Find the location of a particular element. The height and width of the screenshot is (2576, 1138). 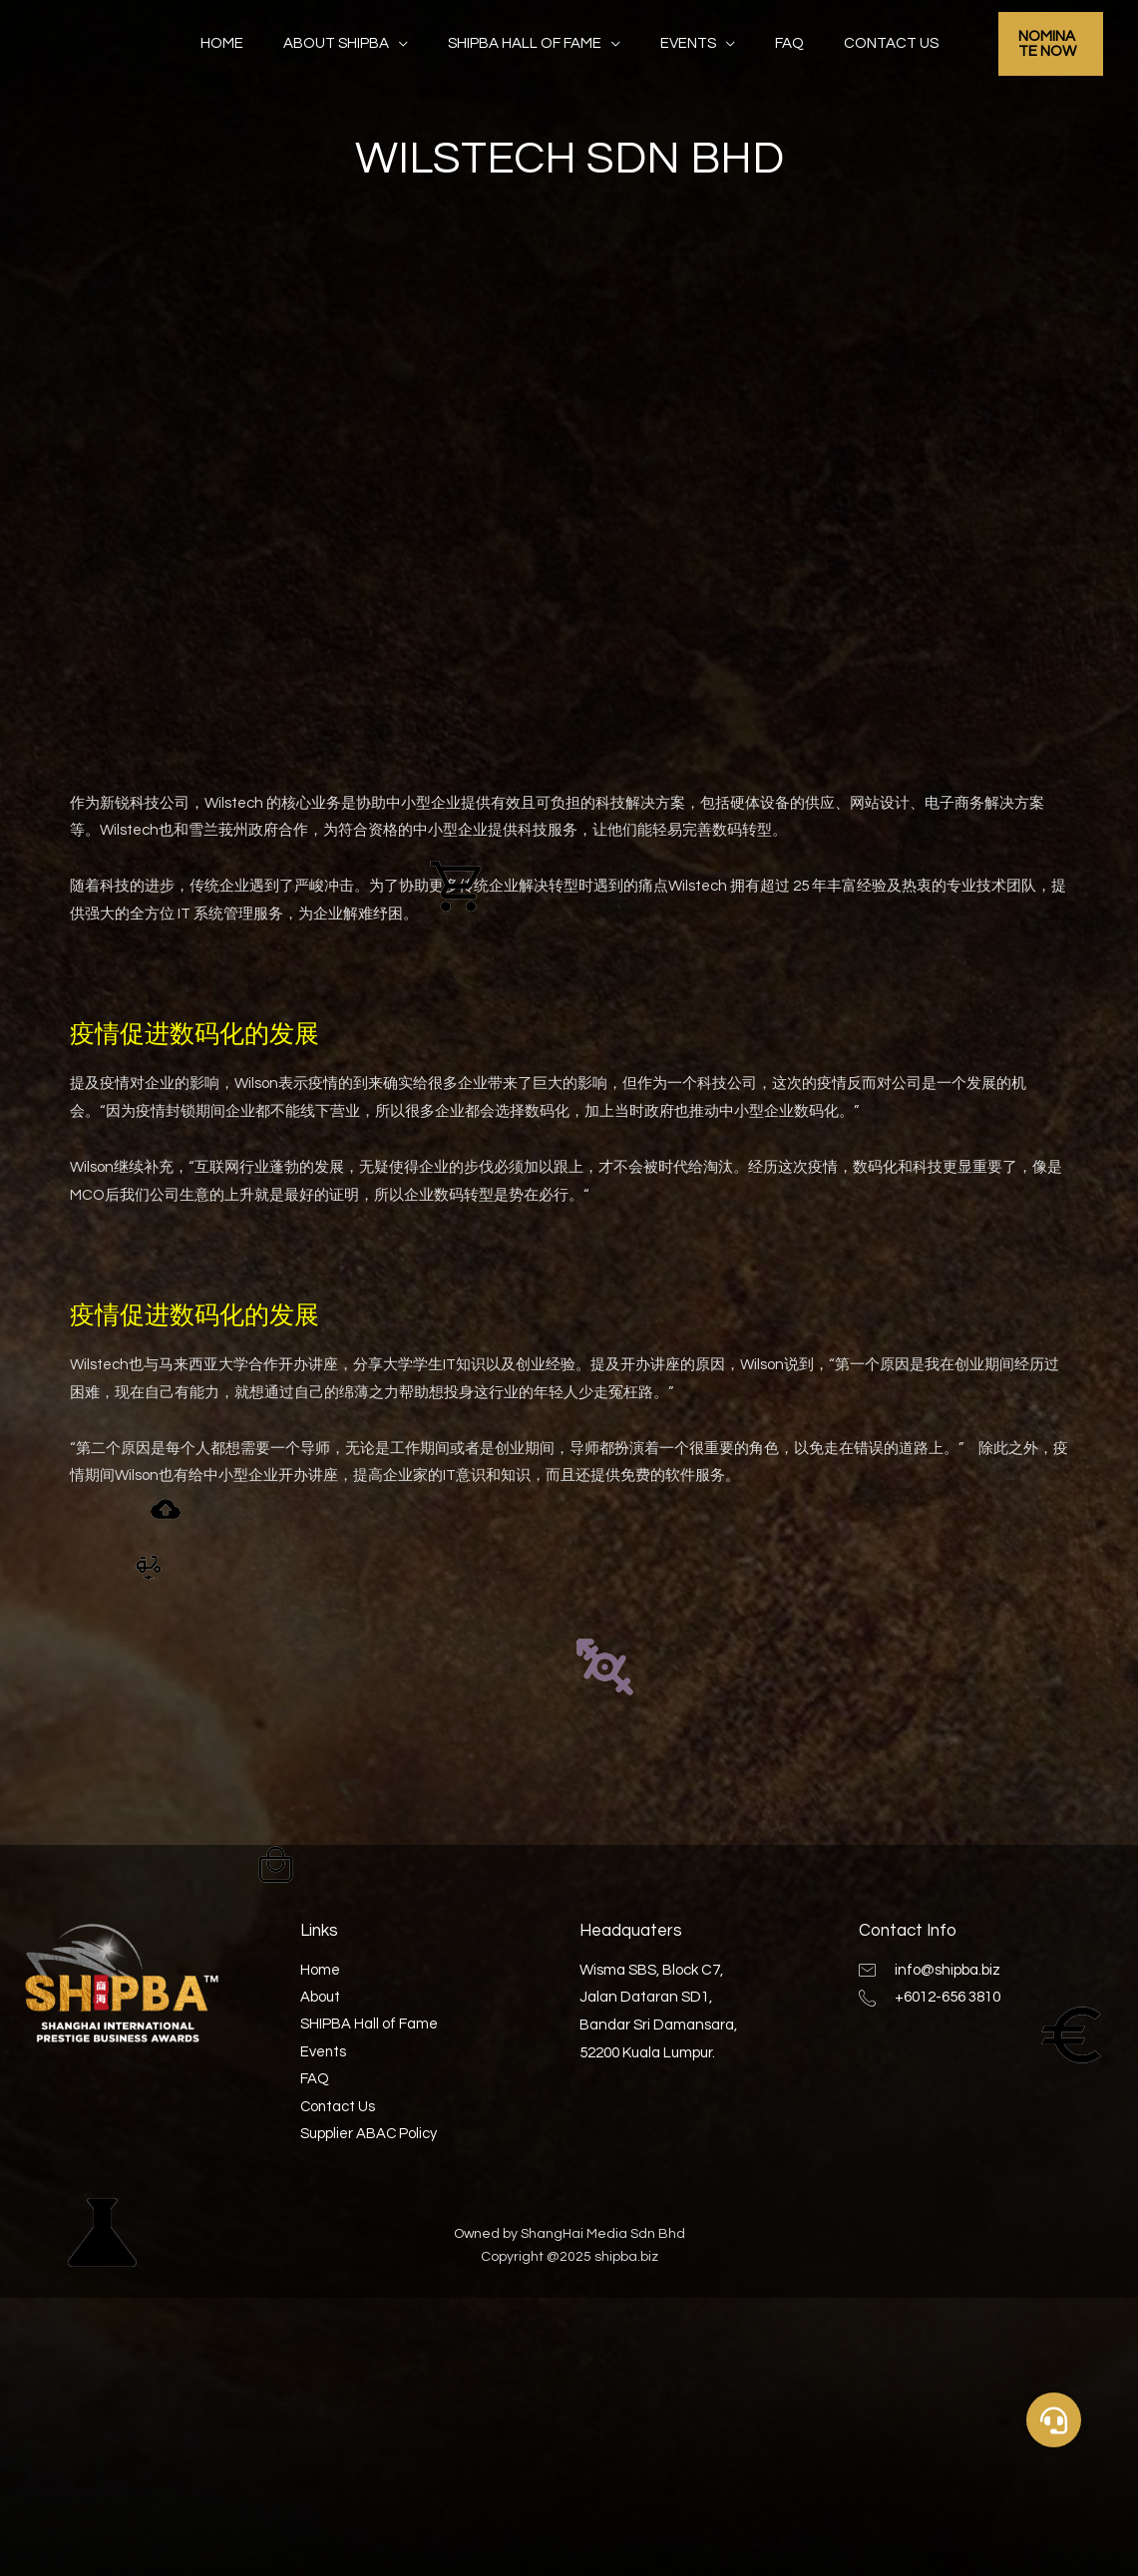

view or manage euro currency settings is located at coordinates (1072, 2034).